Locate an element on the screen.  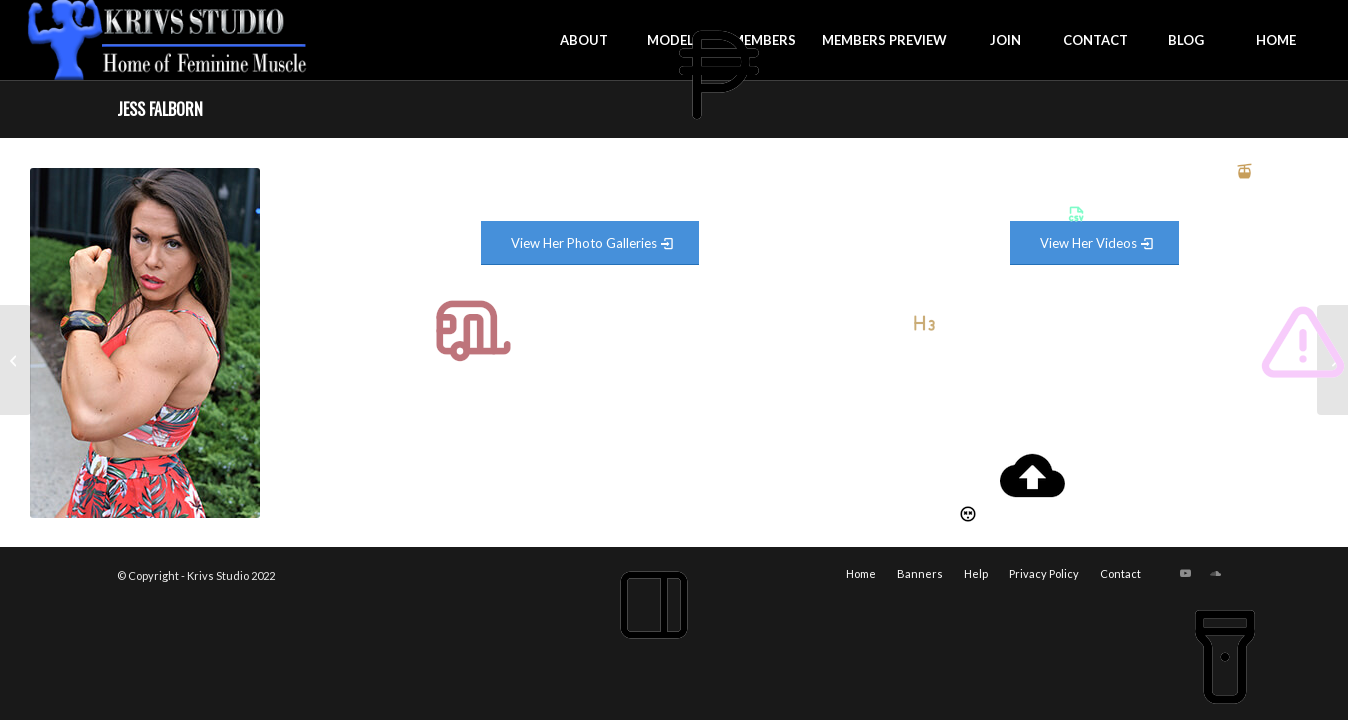
indicates philippine peso currency is located at coordinates (719, 75).